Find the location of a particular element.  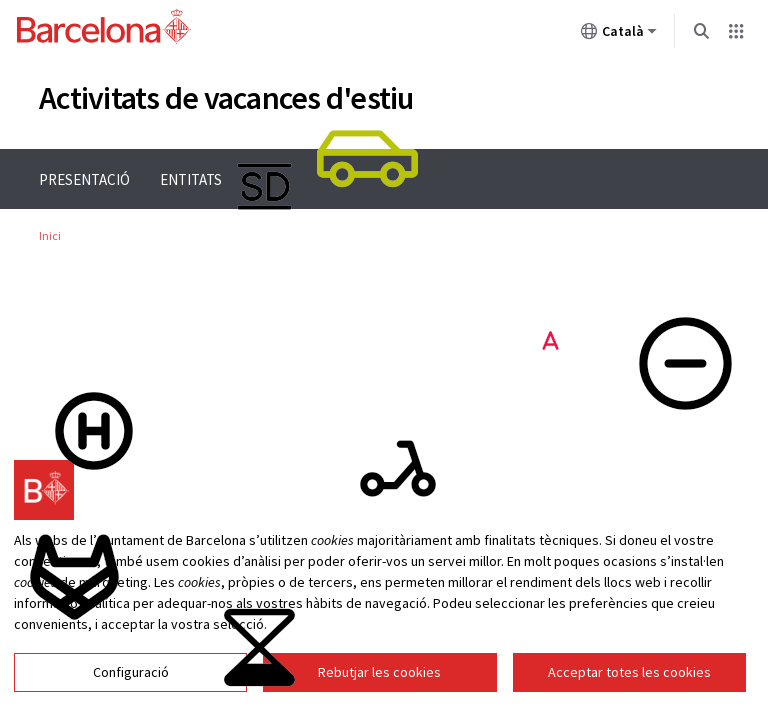

select scooter as transportation mode is located at coordinates (398, 471).